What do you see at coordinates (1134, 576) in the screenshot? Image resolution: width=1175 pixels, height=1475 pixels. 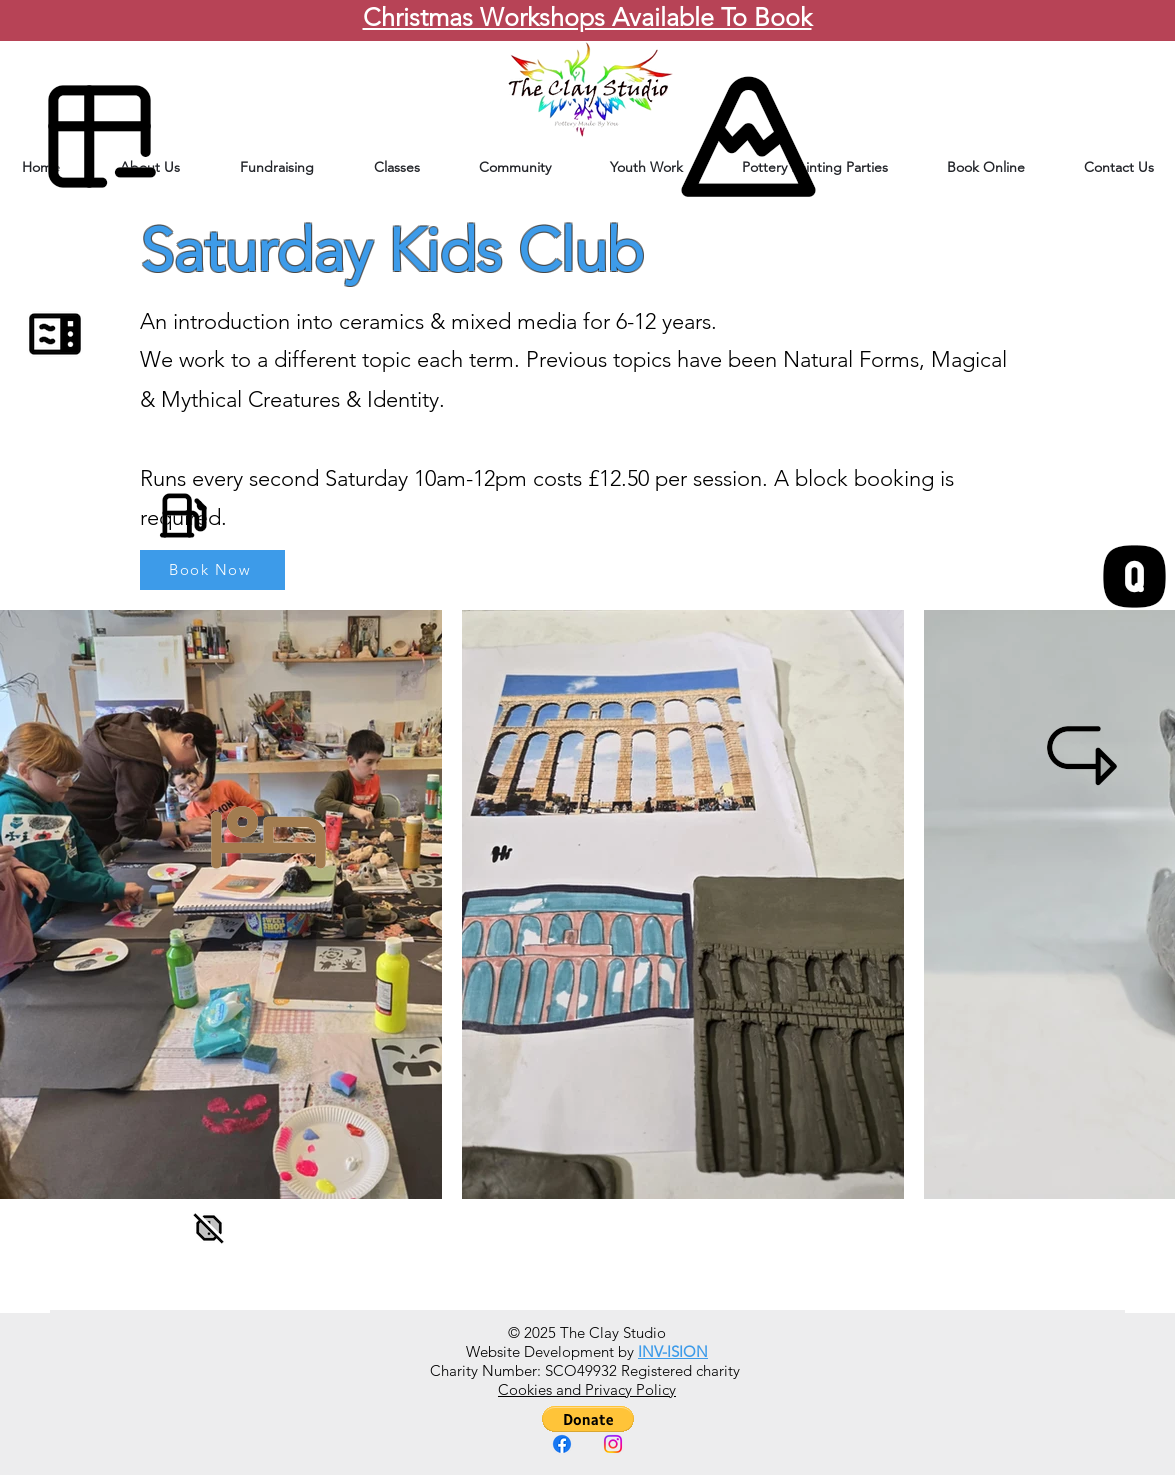 I see `represents the letter Q in a keyboard or text input` at bounding box center [1134, 576].